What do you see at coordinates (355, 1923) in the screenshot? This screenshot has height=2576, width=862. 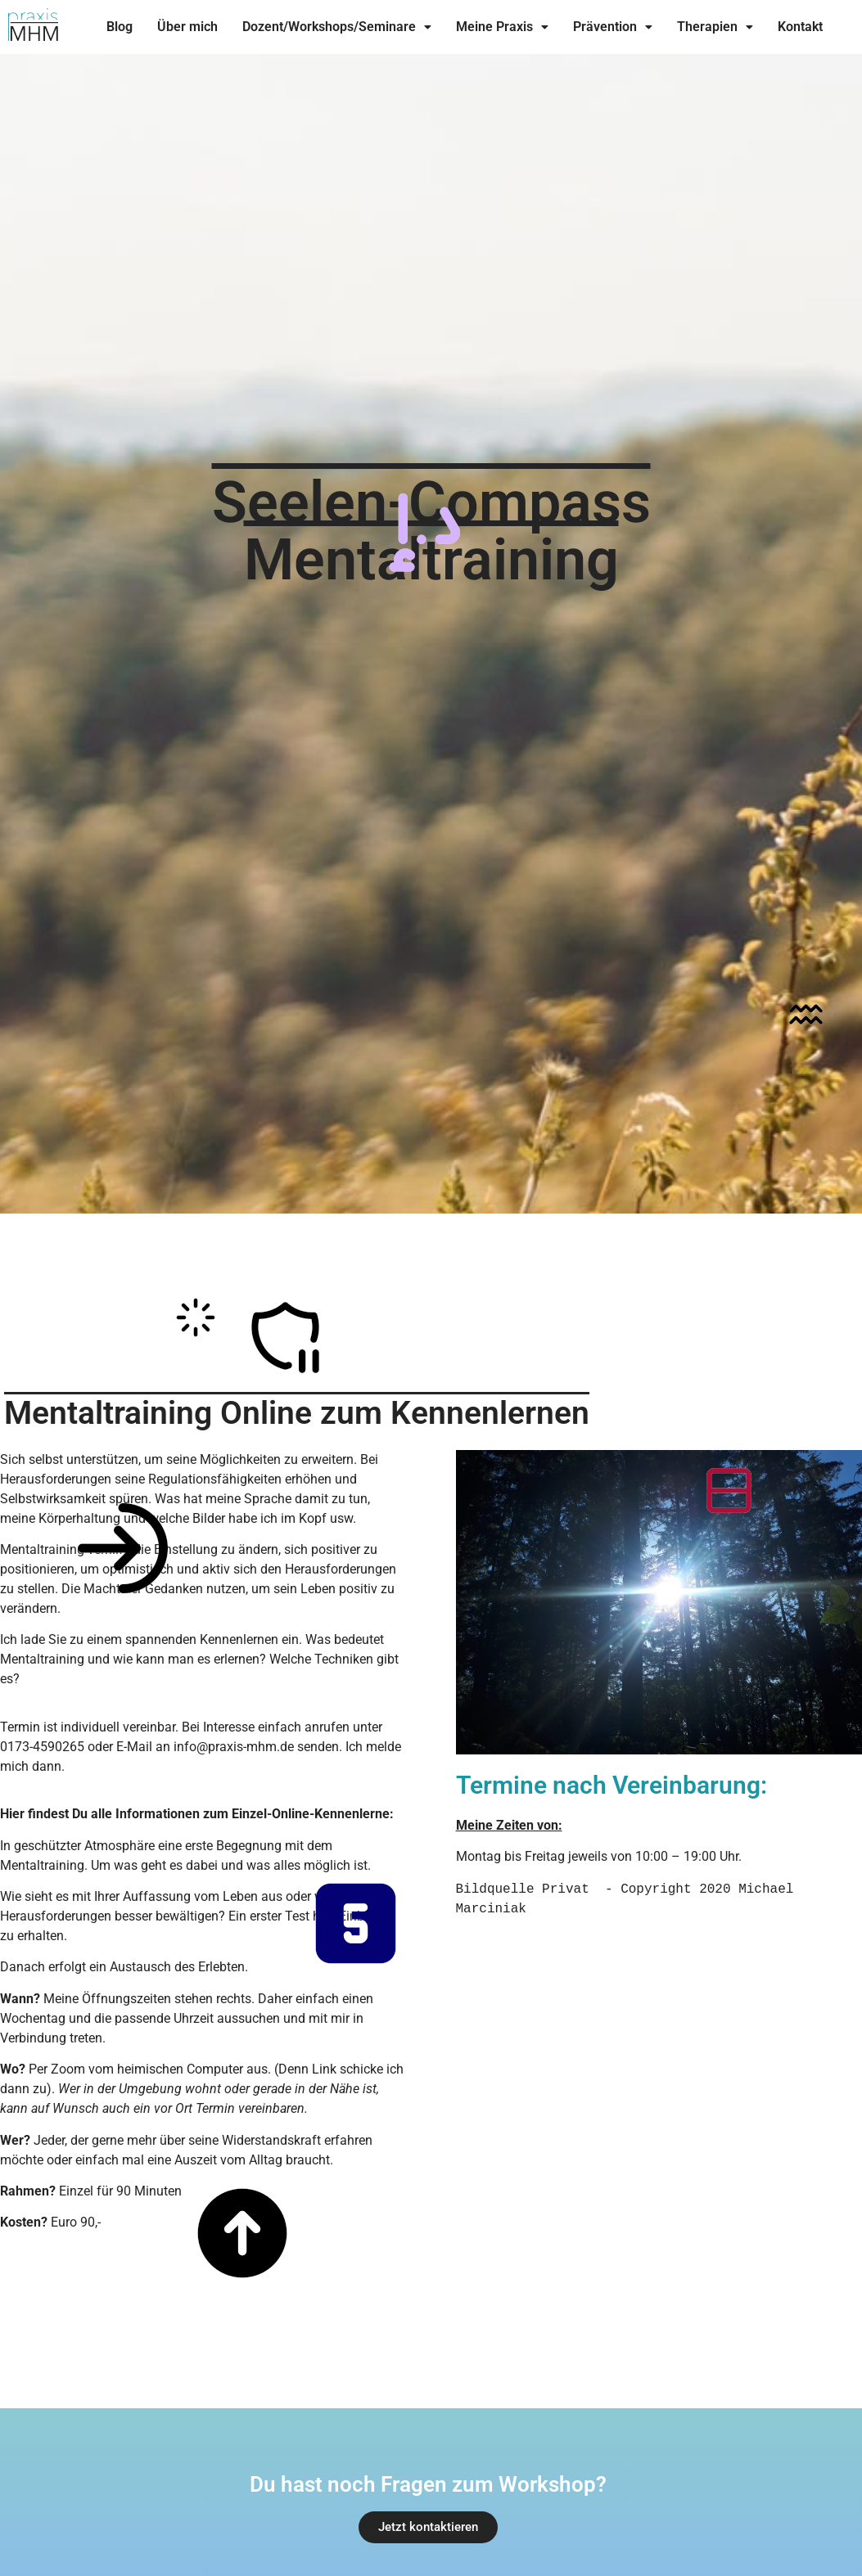 I see `indicates step 5 in a numbered sequence` at bounding box center [355, 1923].